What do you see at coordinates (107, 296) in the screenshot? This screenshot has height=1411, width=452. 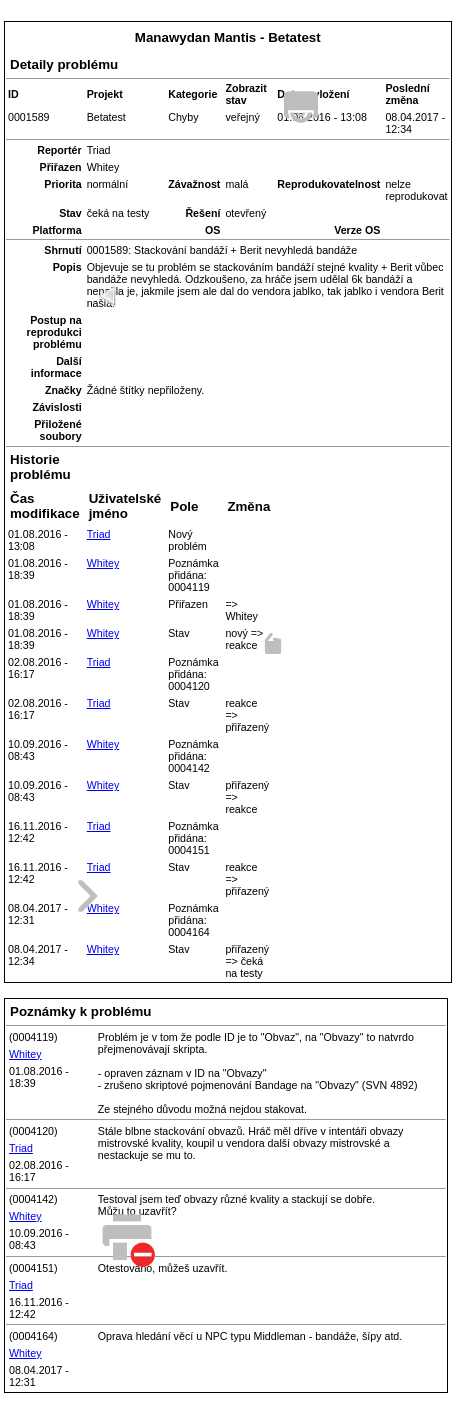 I see `start media playback (right-to-left interface)` at bounding box center [107, 296].